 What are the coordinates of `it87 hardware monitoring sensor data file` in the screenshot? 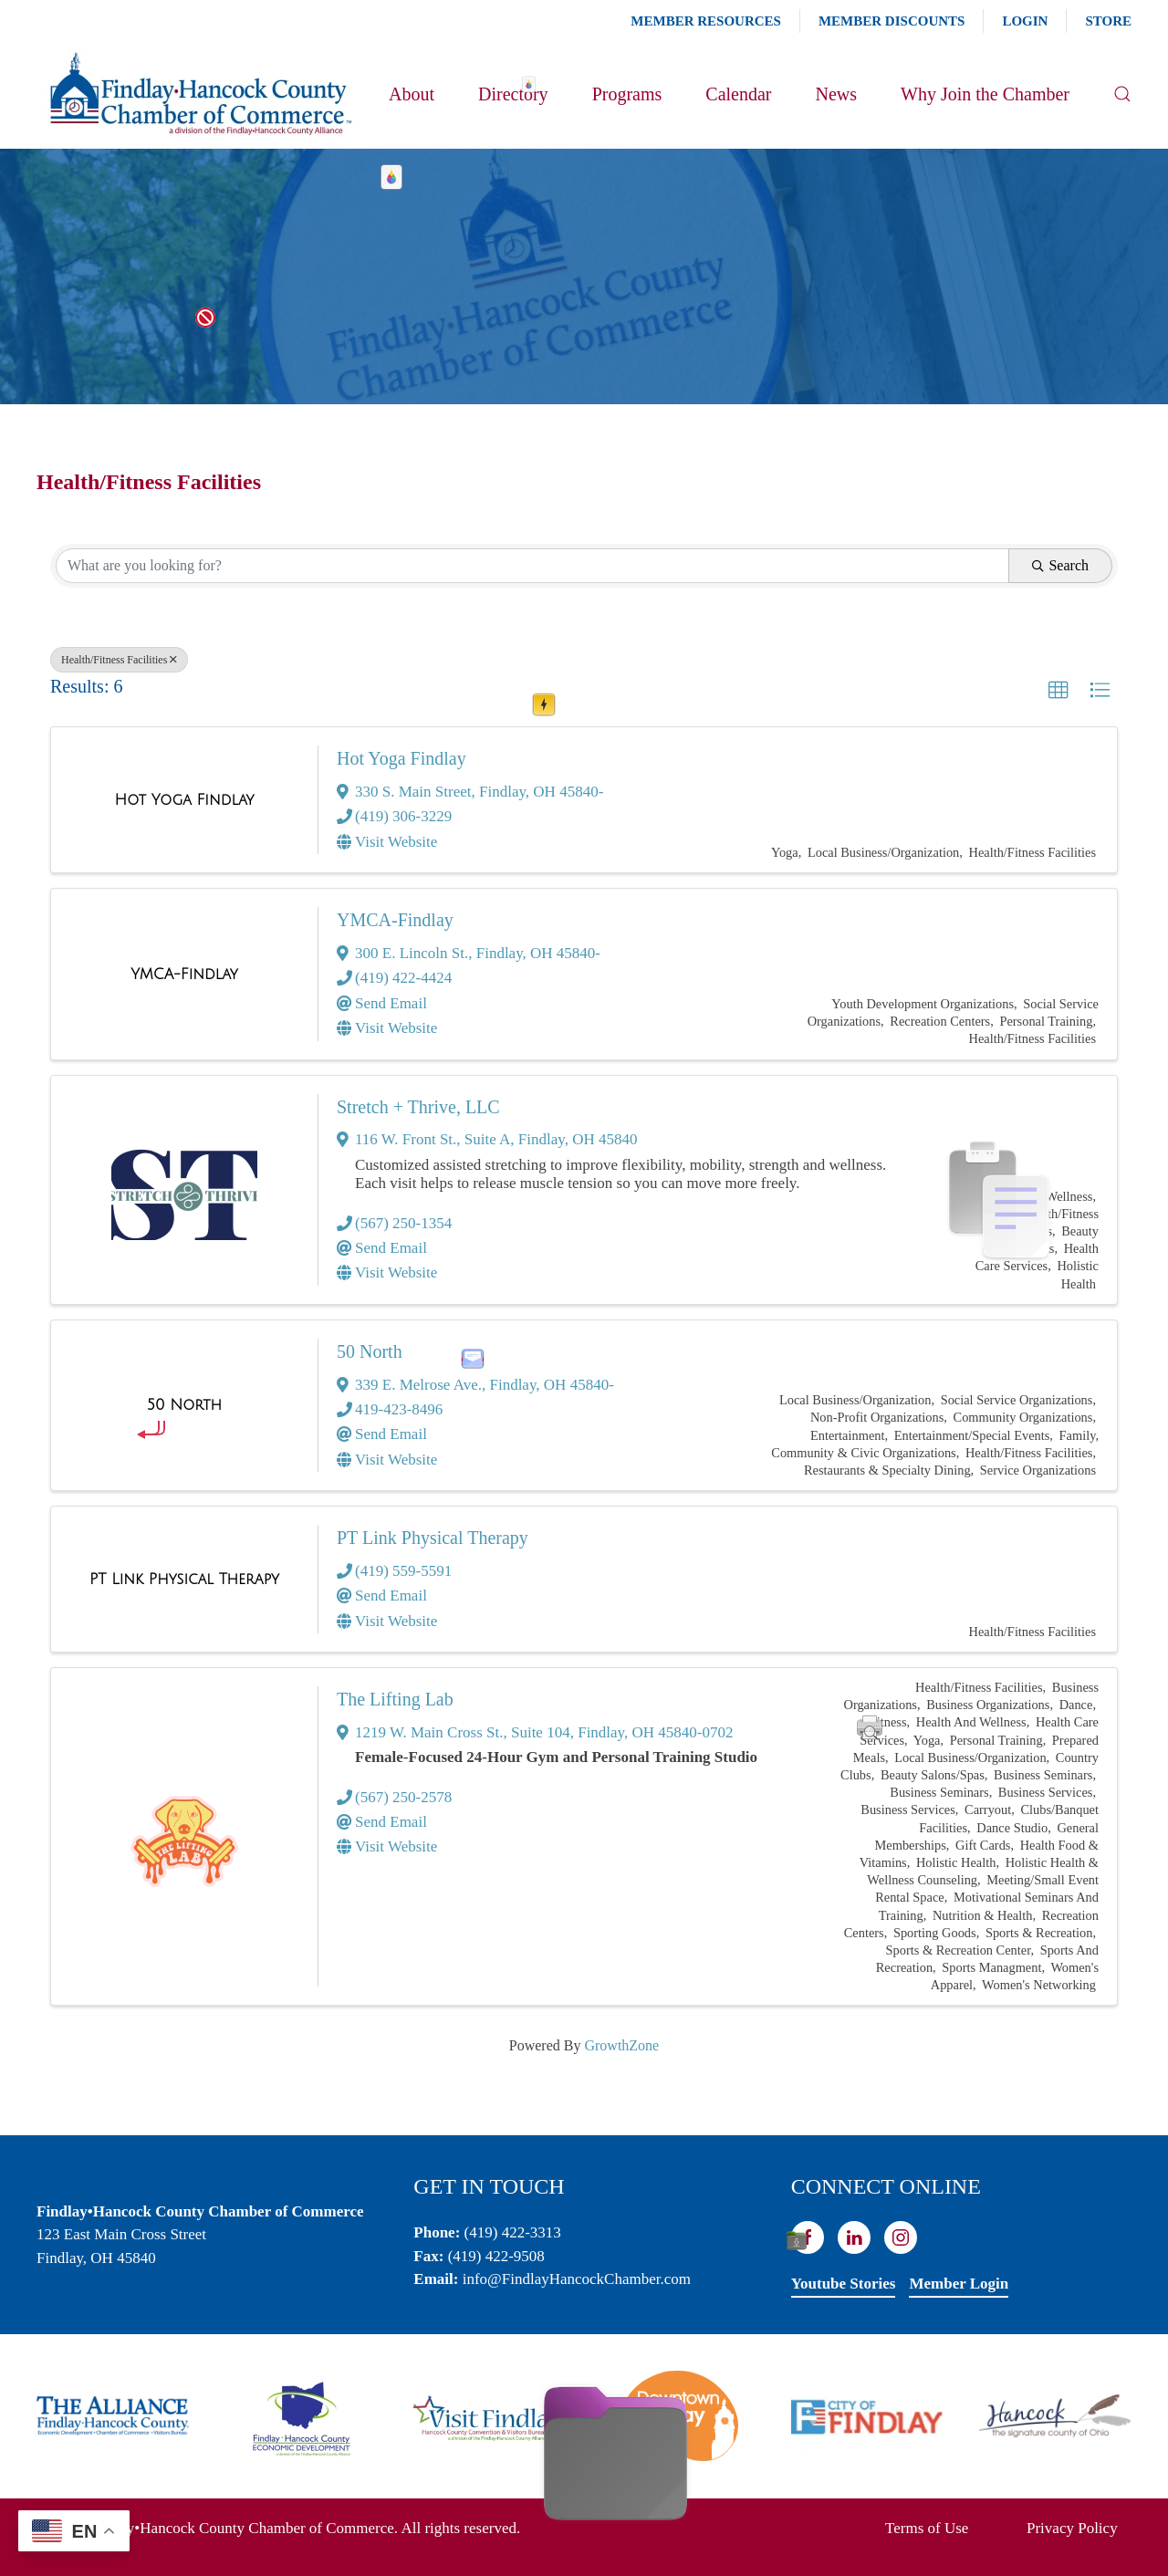 It's located at (391, 177).